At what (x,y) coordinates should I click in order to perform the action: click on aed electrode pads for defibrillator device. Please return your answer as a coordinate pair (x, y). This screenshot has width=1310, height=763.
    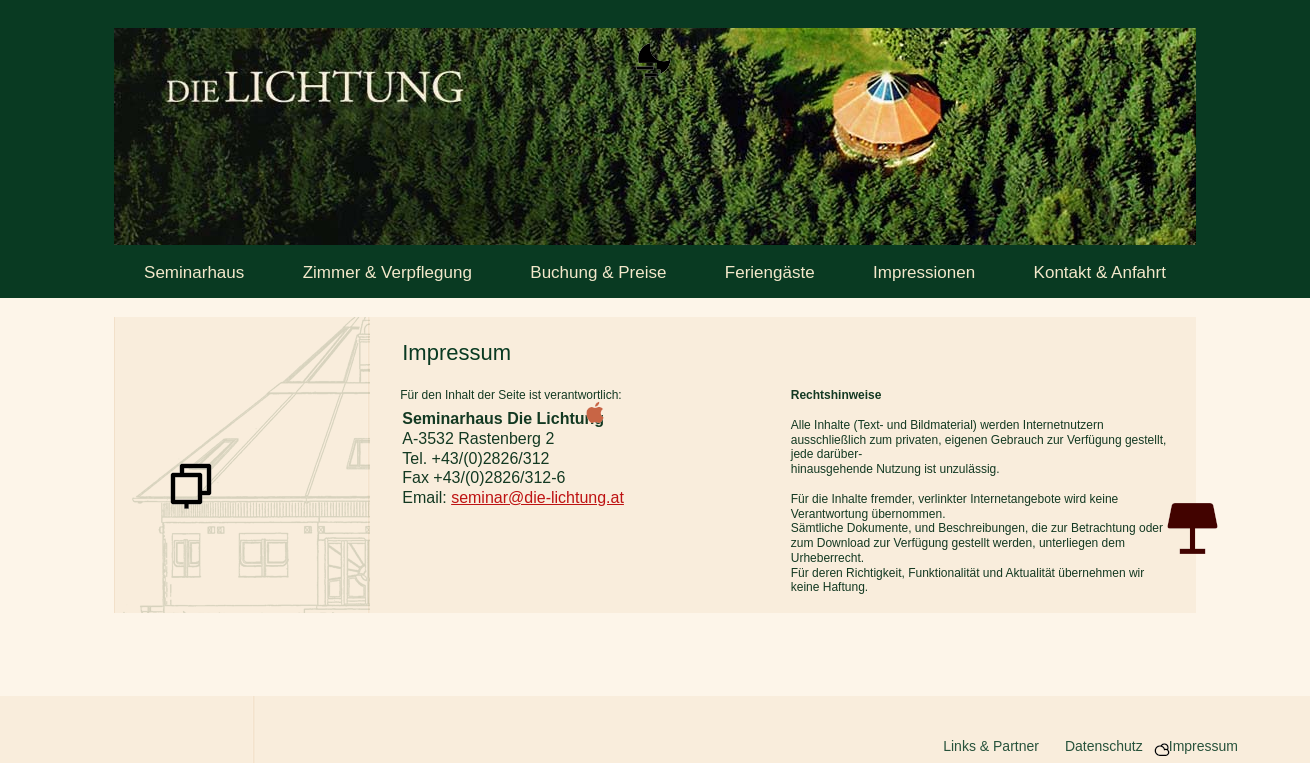
    Looking at the image, I should click on (191, 484).